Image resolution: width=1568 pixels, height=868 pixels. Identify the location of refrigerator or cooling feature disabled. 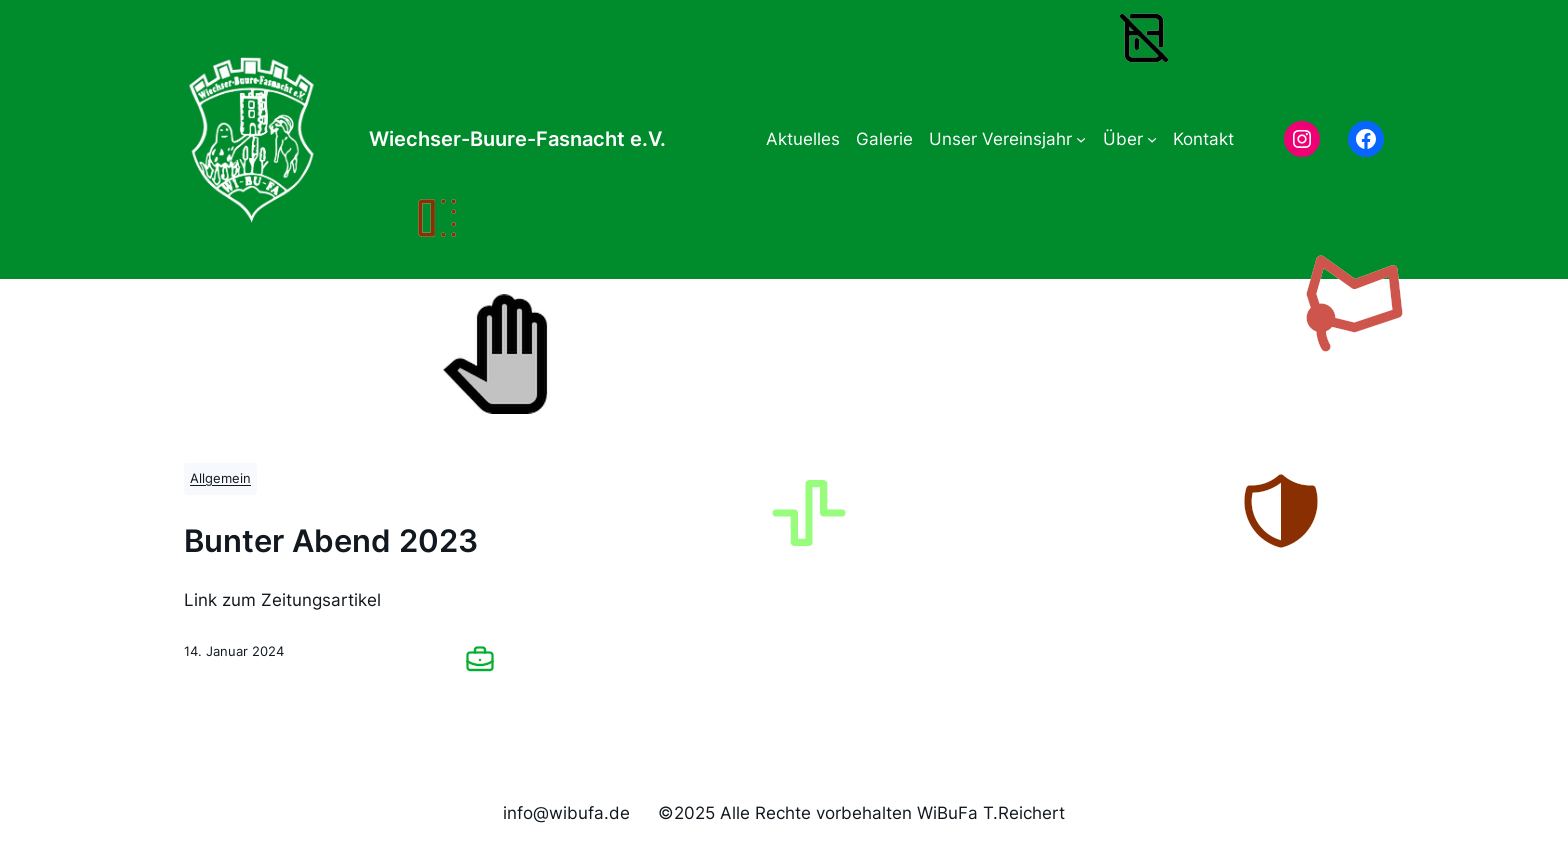
(1144, 38).